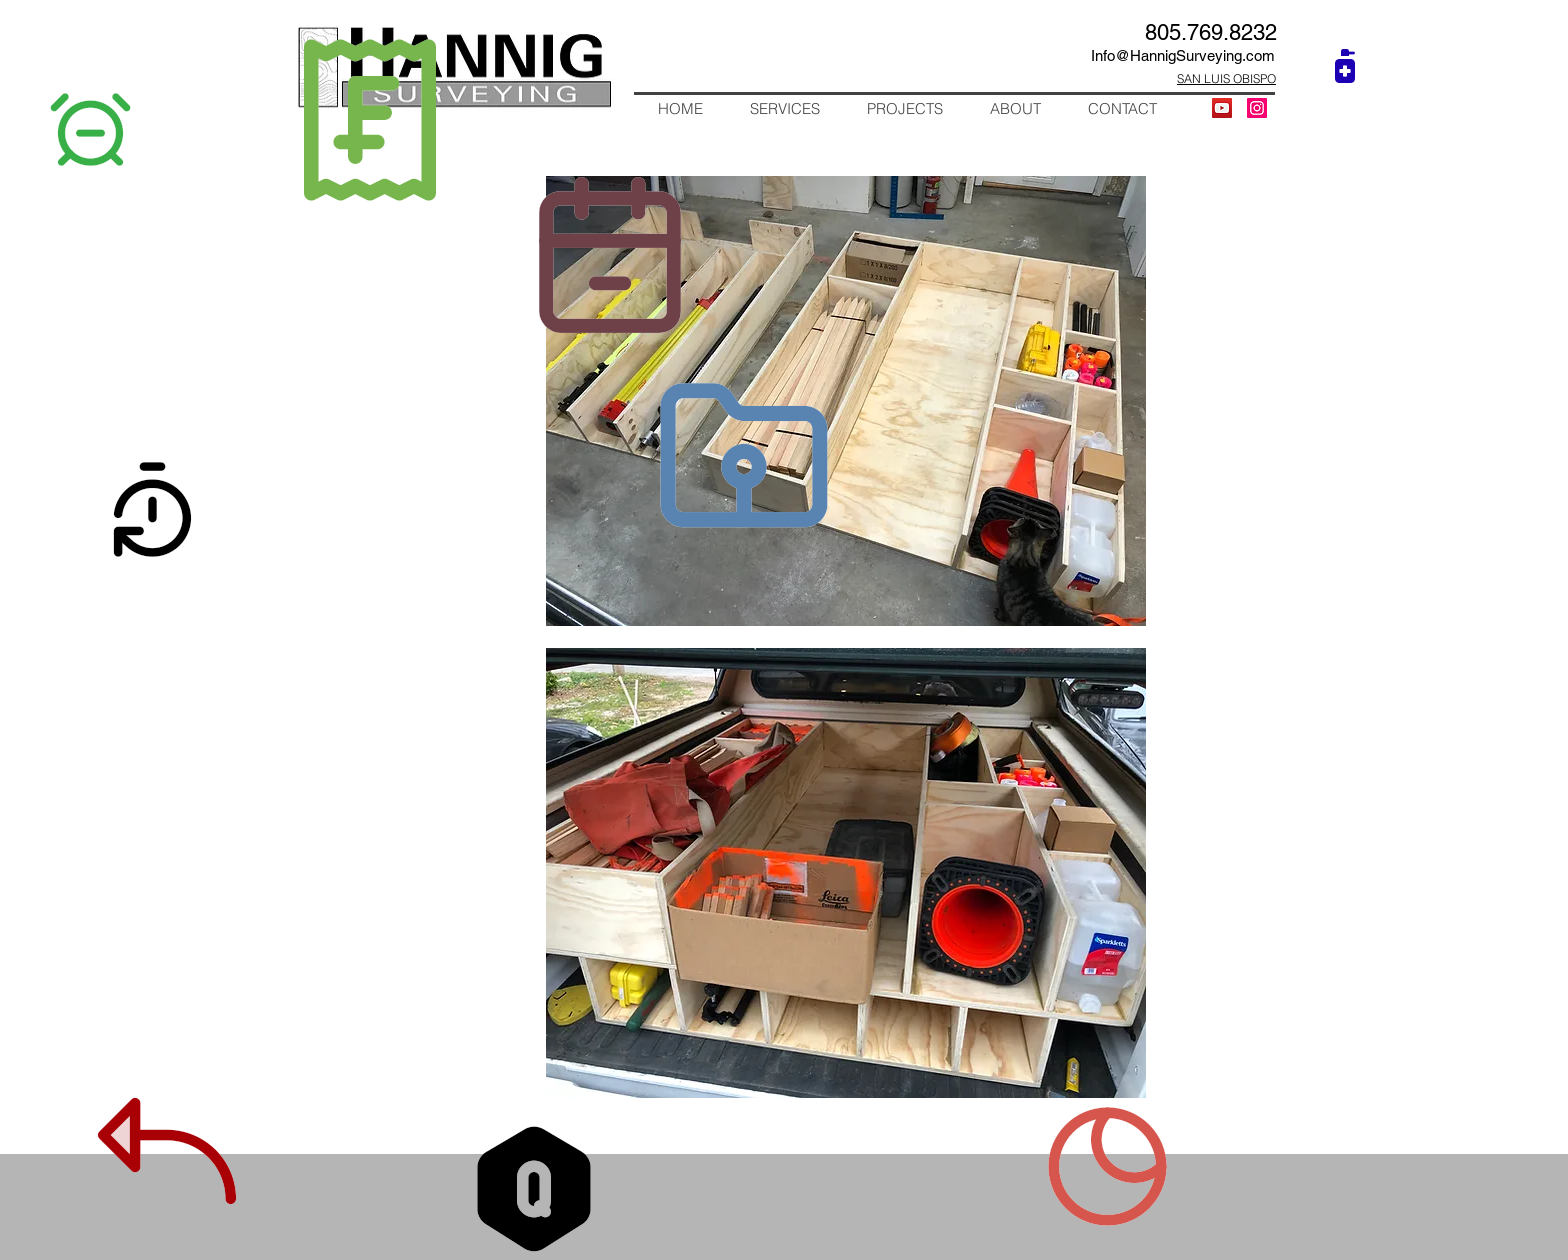 Image resolution: width=1568 pixels, height=1260 pixels. What do you see at coordinates (90, 129) in the screenshot?
I see `remove or delete an alarm` at bounding box center [90, 129].